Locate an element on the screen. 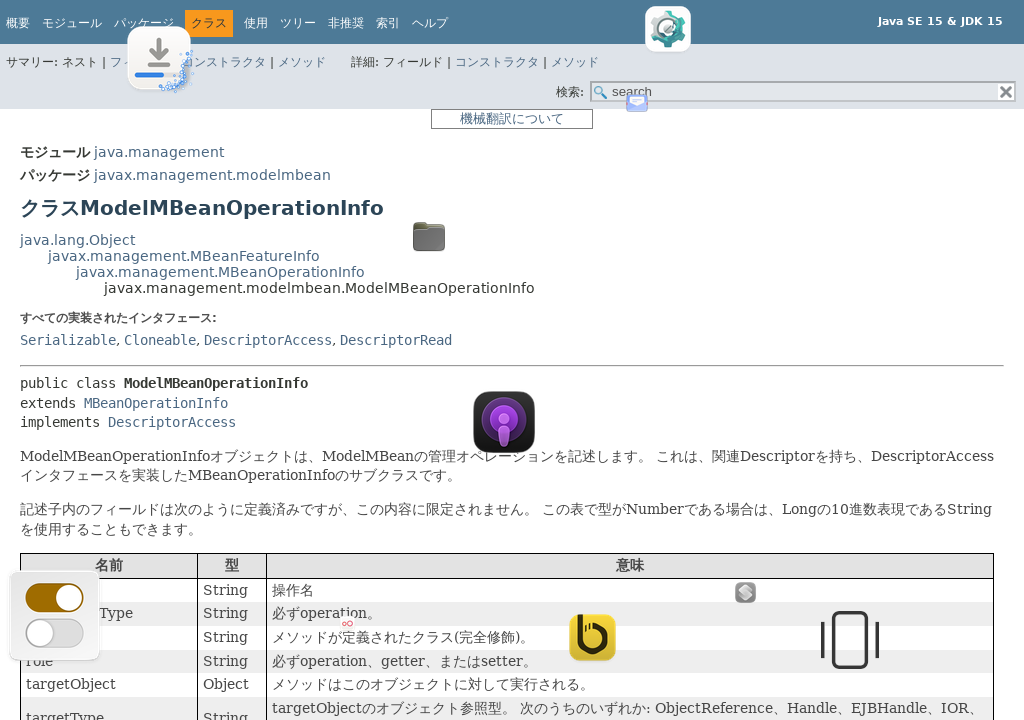 The height and width of the screenshot is (720, 1024). launch genymotion android emulator is located at coordinates (347, 623).